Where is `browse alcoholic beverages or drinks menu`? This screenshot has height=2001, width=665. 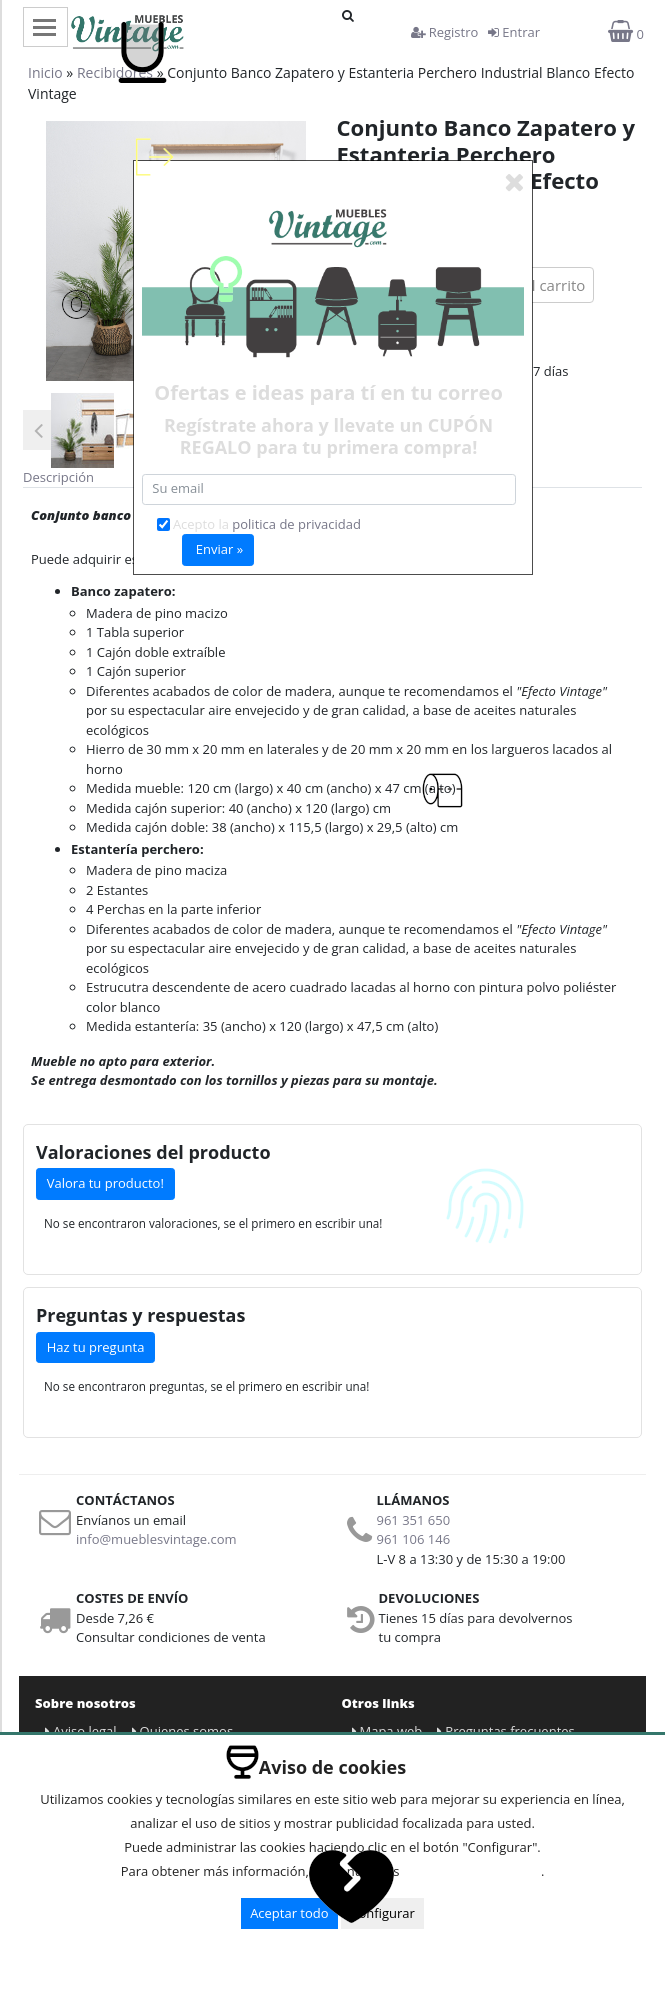
browse alcoholic beverages or drinks menu is located at coordinates (242, 1761).